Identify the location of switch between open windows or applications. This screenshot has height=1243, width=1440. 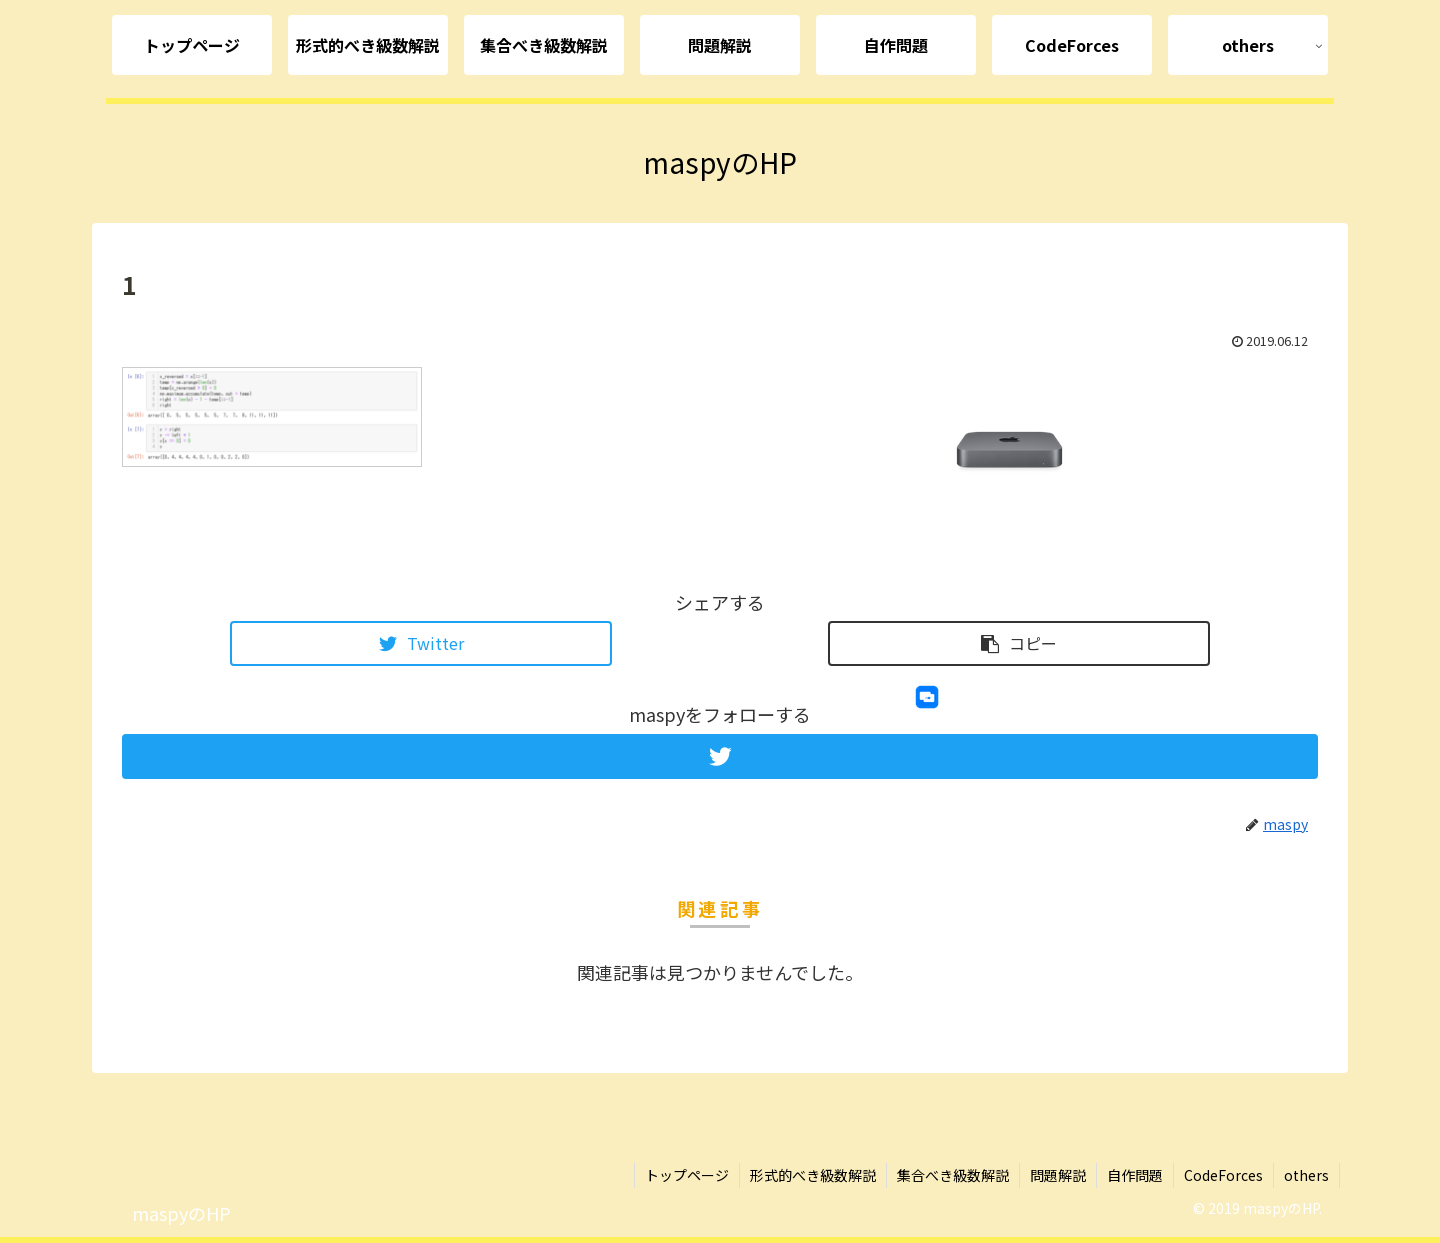
(927, 697).